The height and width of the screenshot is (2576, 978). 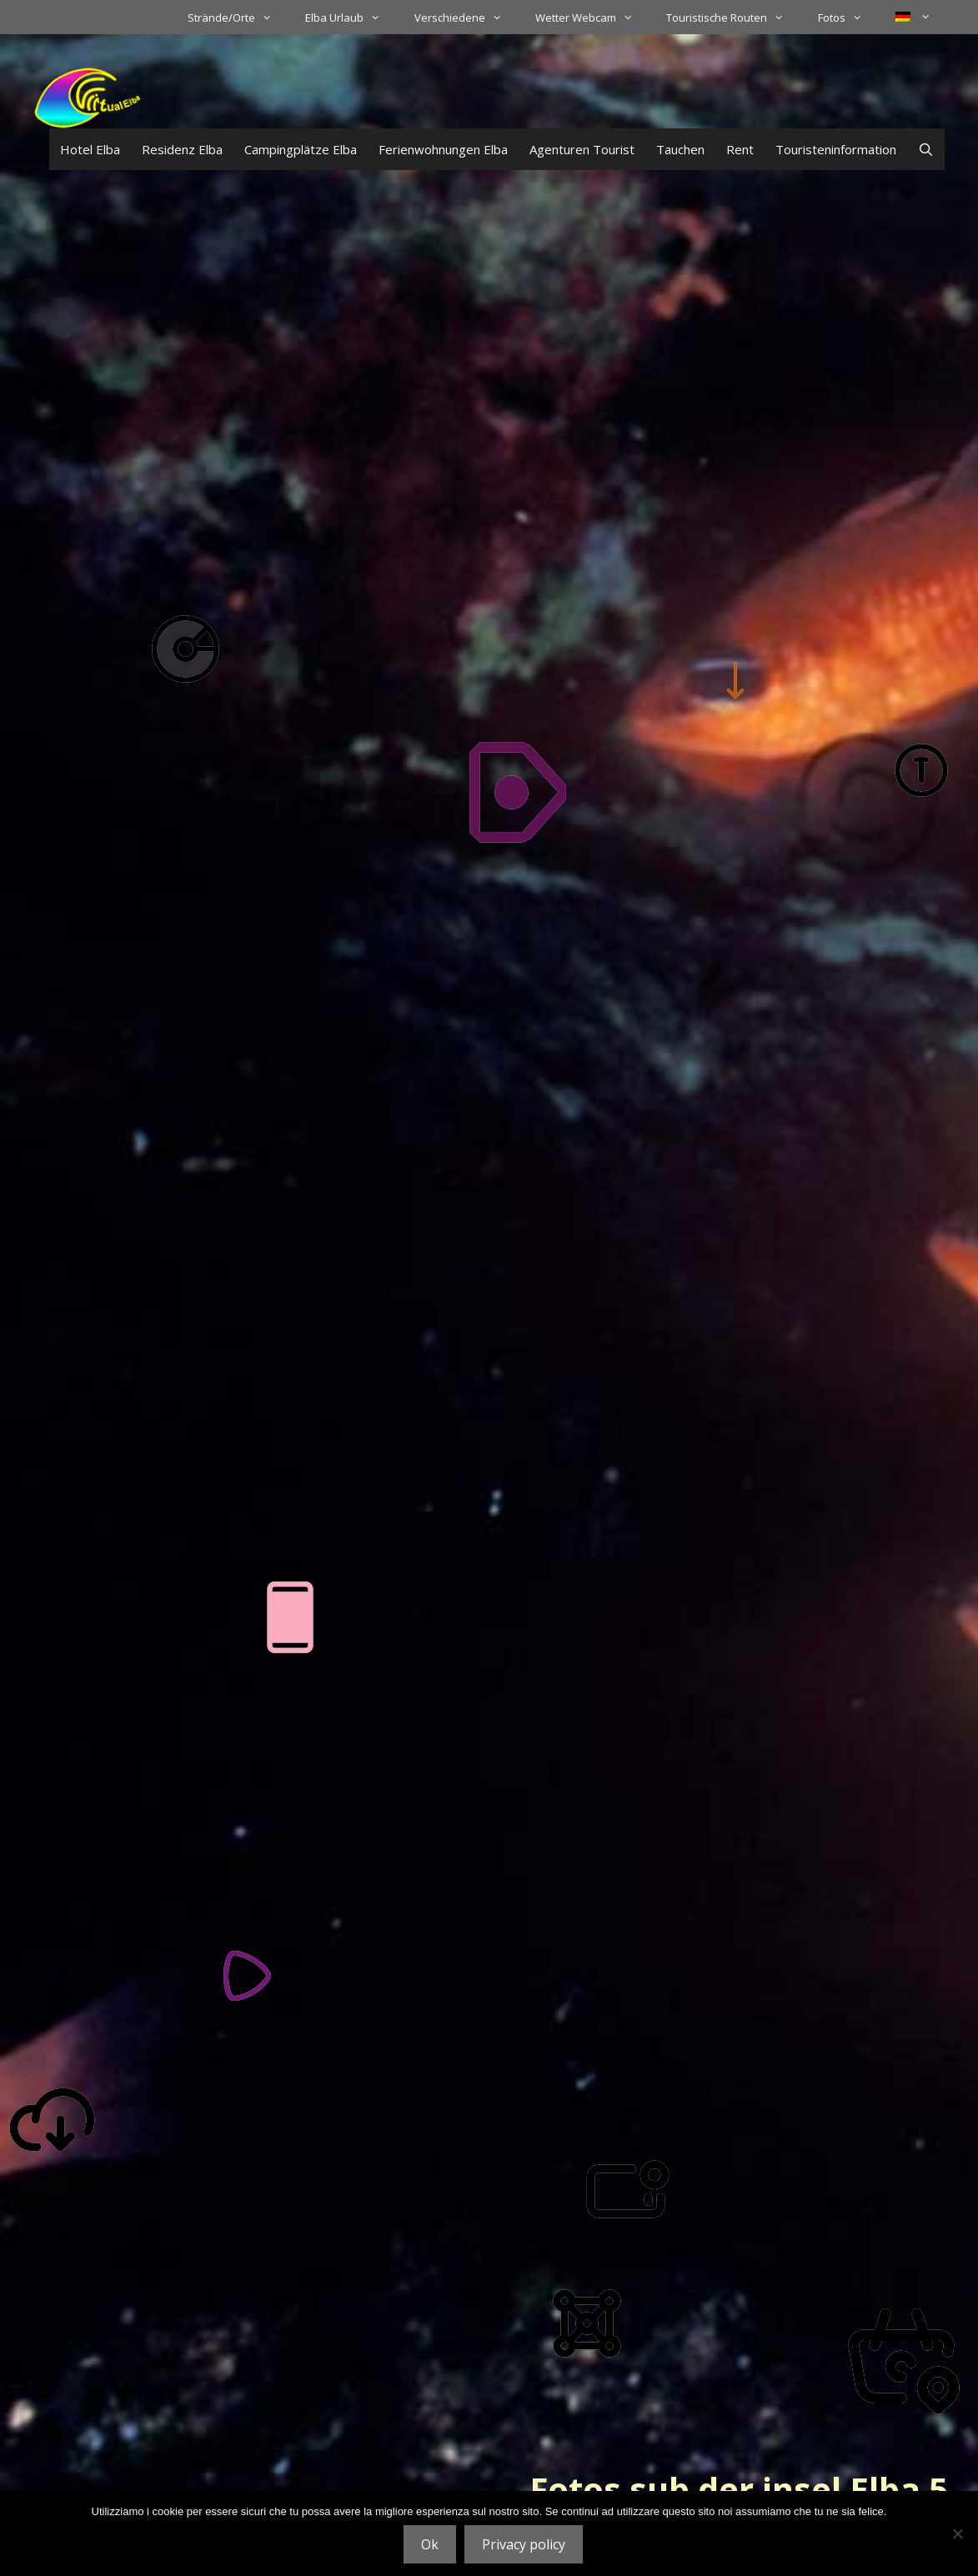 I want to click on open the Zalando shopping app, so click(x=246, y=1976).